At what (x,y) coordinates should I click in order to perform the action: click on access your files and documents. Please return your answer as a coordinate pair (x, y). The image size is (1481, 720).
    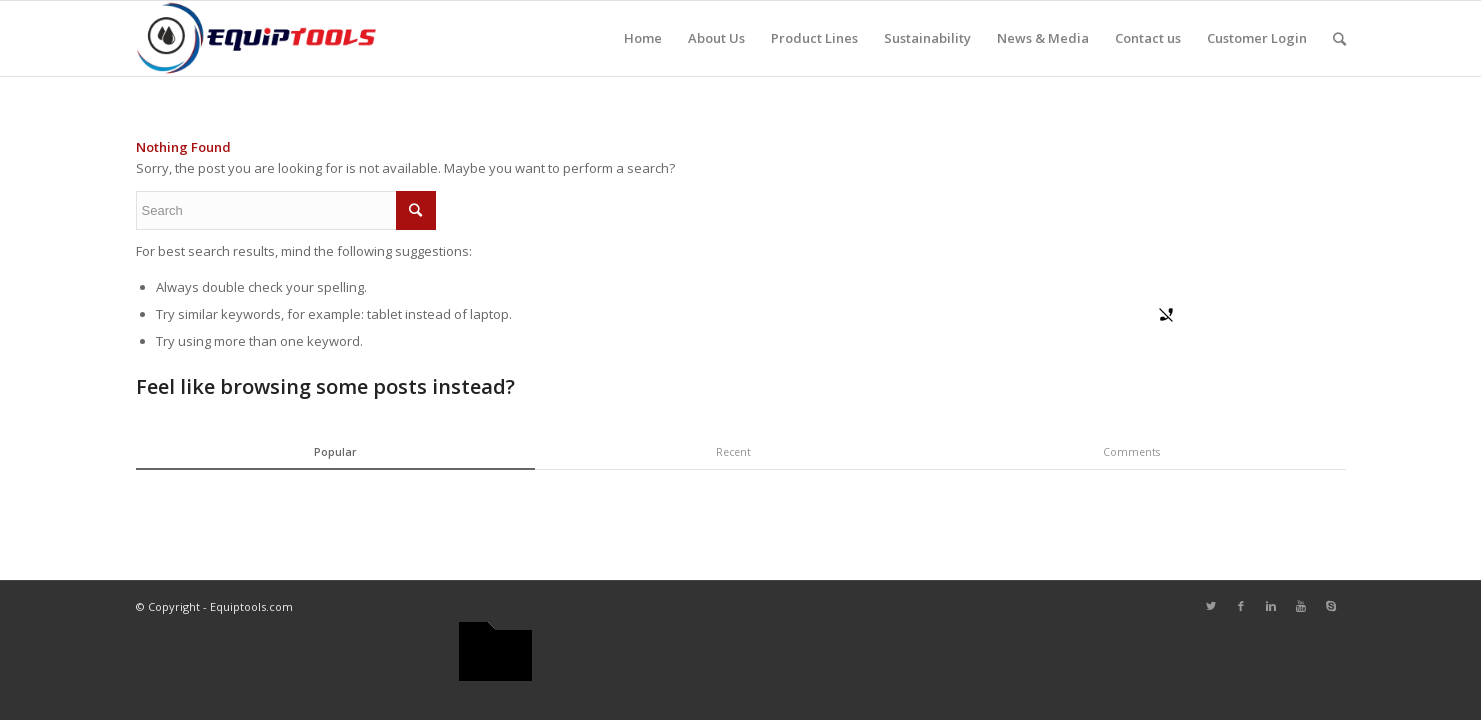
    Looking at the image, I should click on (495, 651).